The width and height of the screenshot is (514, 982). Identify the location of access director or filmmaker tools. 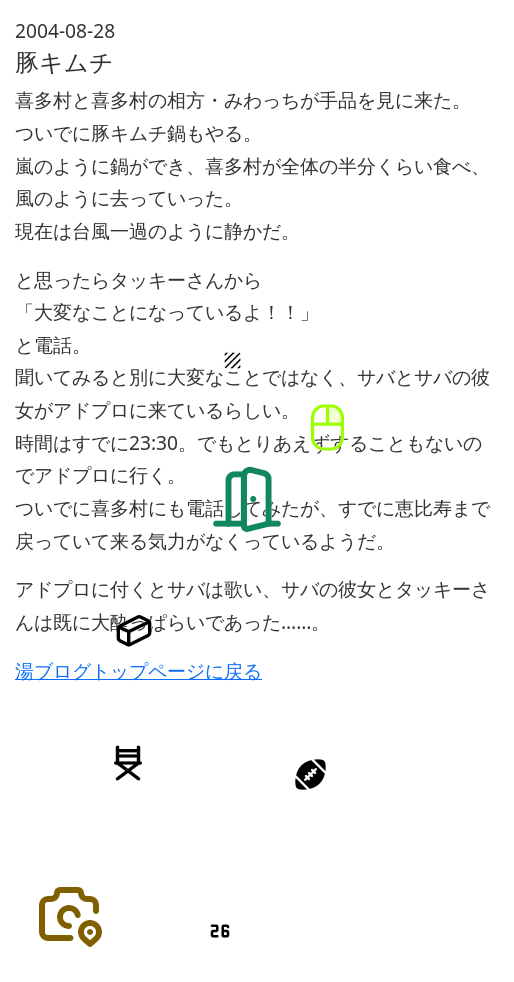
(128, 763).